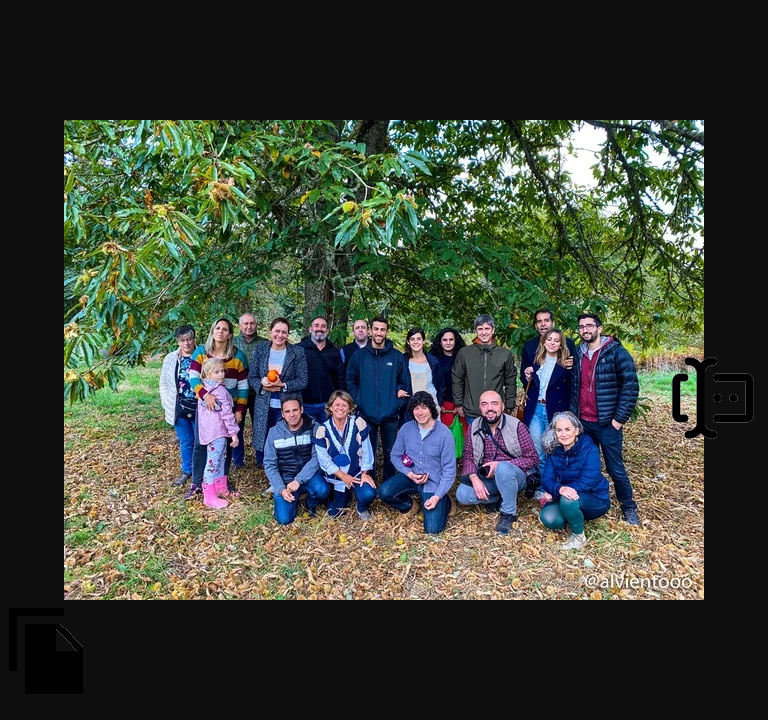 This screenshot has height=720, width=768. What do you see at coordinates (713, 398) in the screenshot?
I see `access forms and surveys` at bounding box center [713, 398].